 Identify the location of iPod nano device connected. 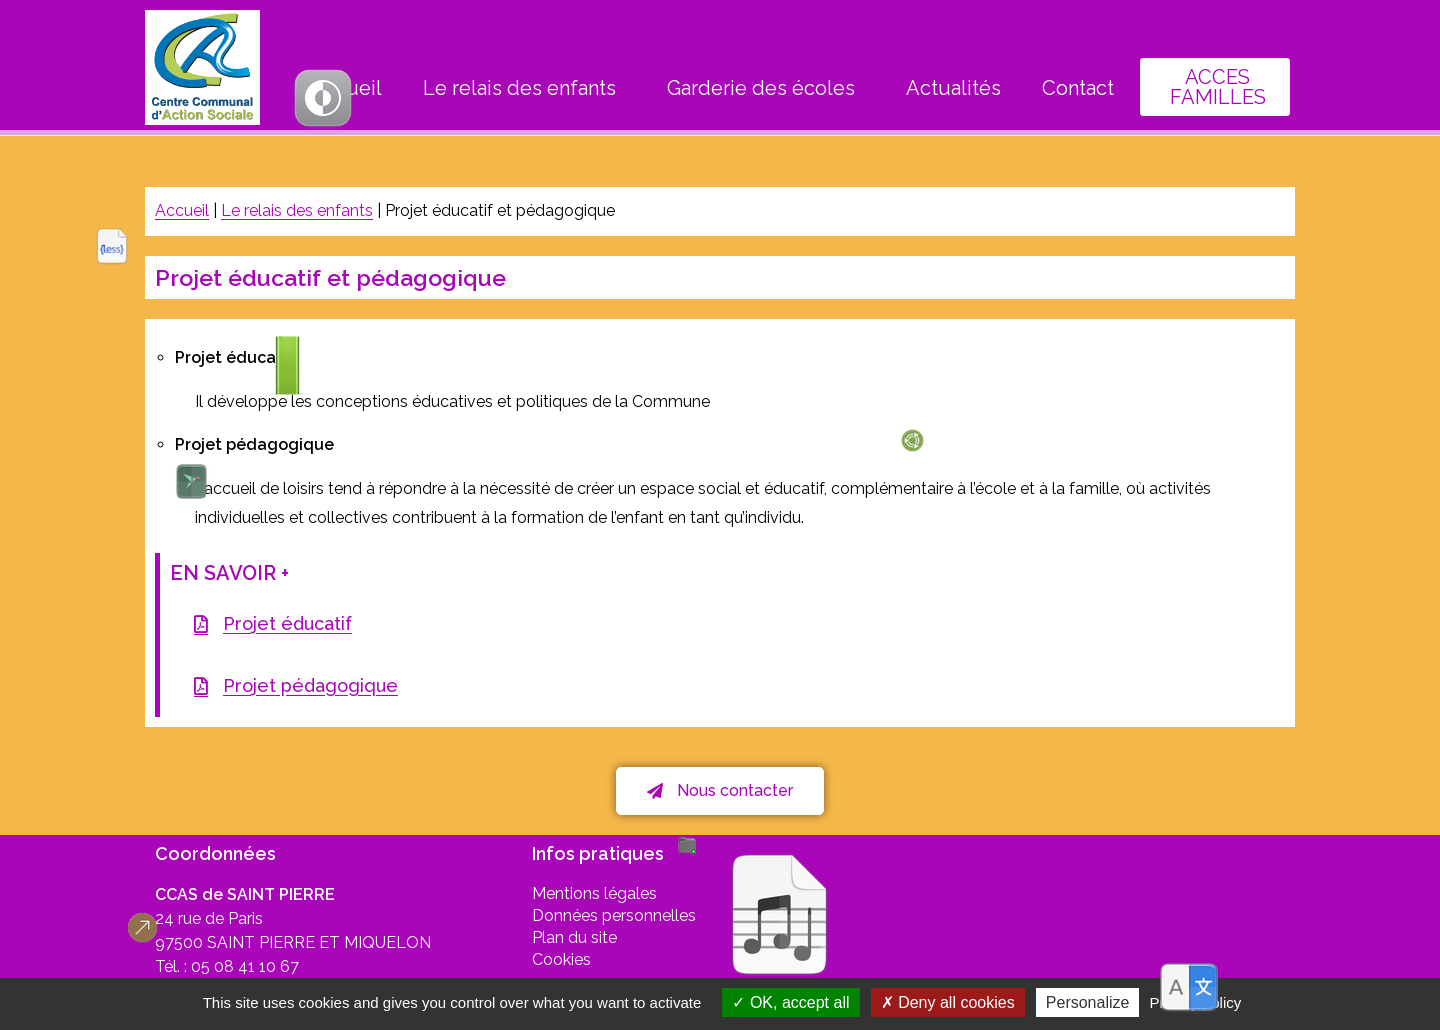
(287, 366).